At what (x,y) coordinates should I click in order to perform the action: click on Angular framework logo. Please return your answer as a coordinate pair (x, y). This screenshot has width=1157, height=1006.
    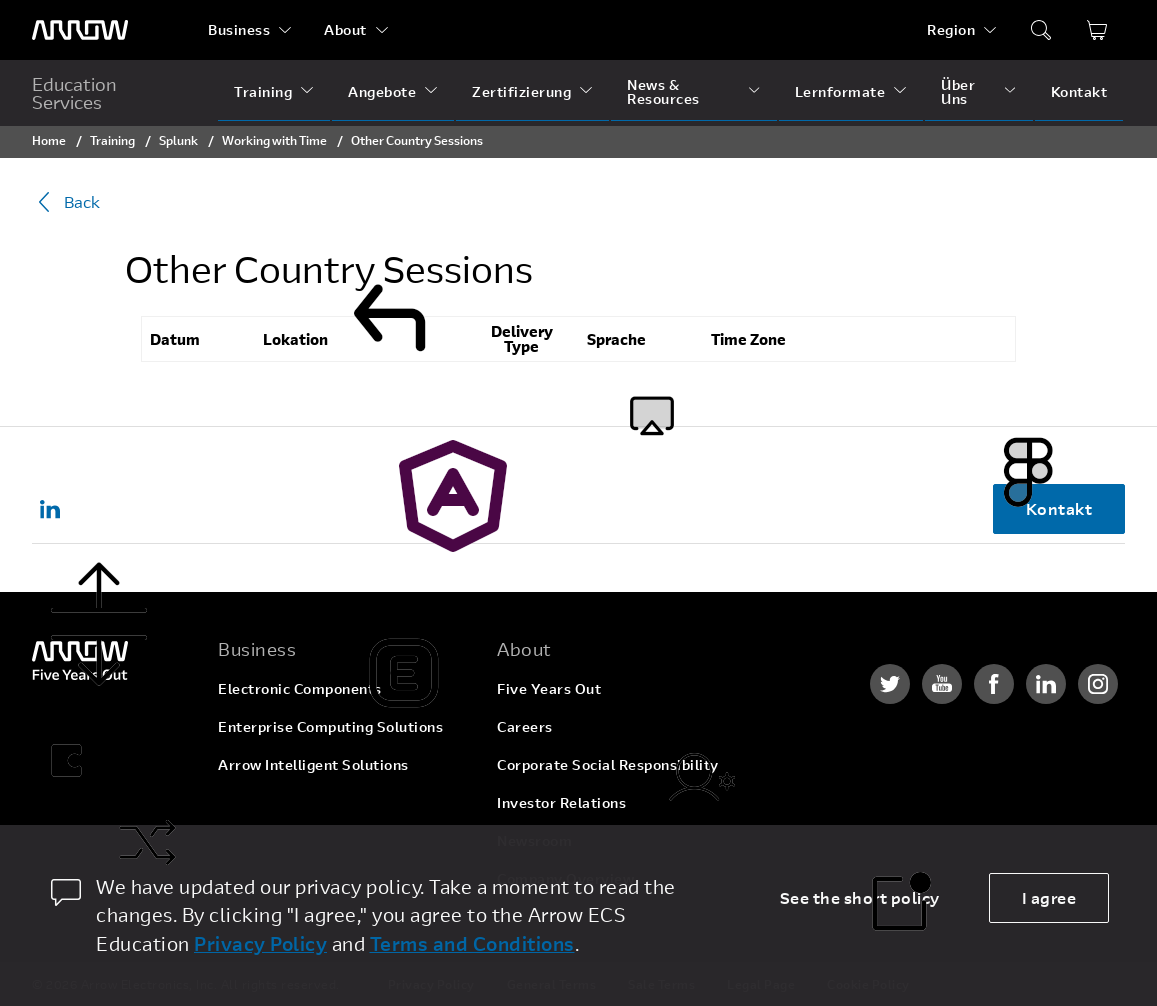
    Looking at the image, I should click on (453, 494).